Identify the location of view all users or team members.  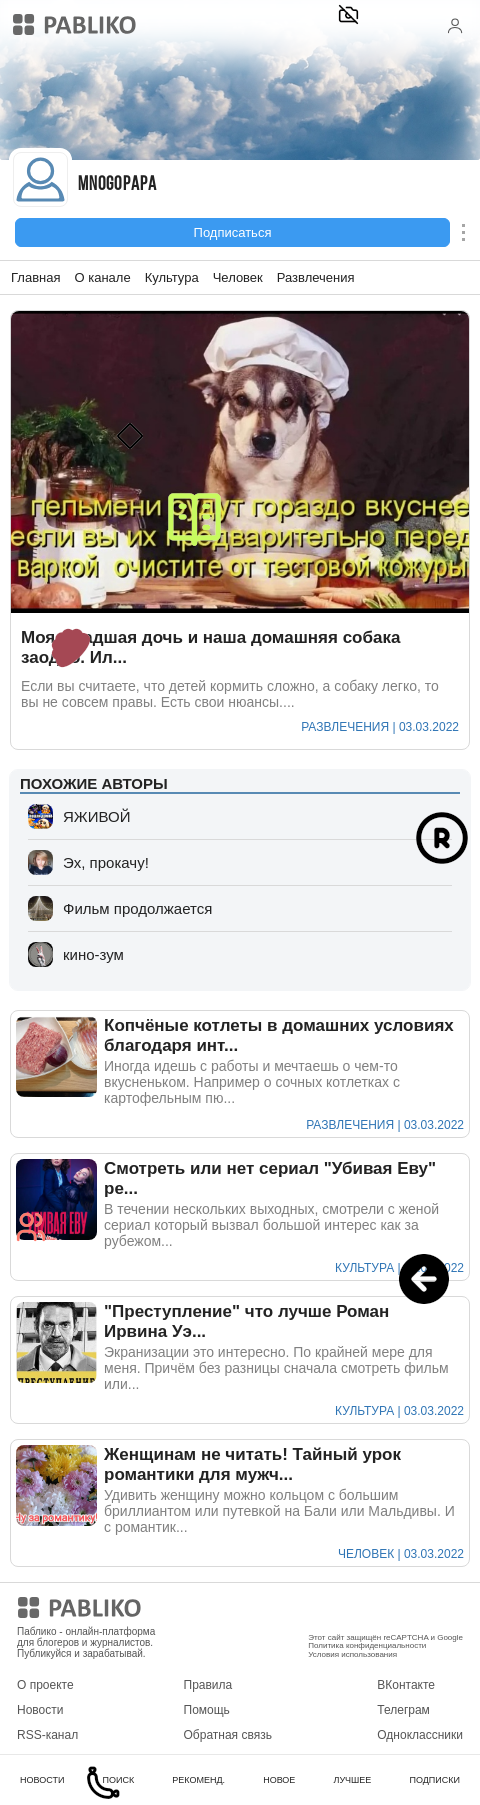
(31, 1227).